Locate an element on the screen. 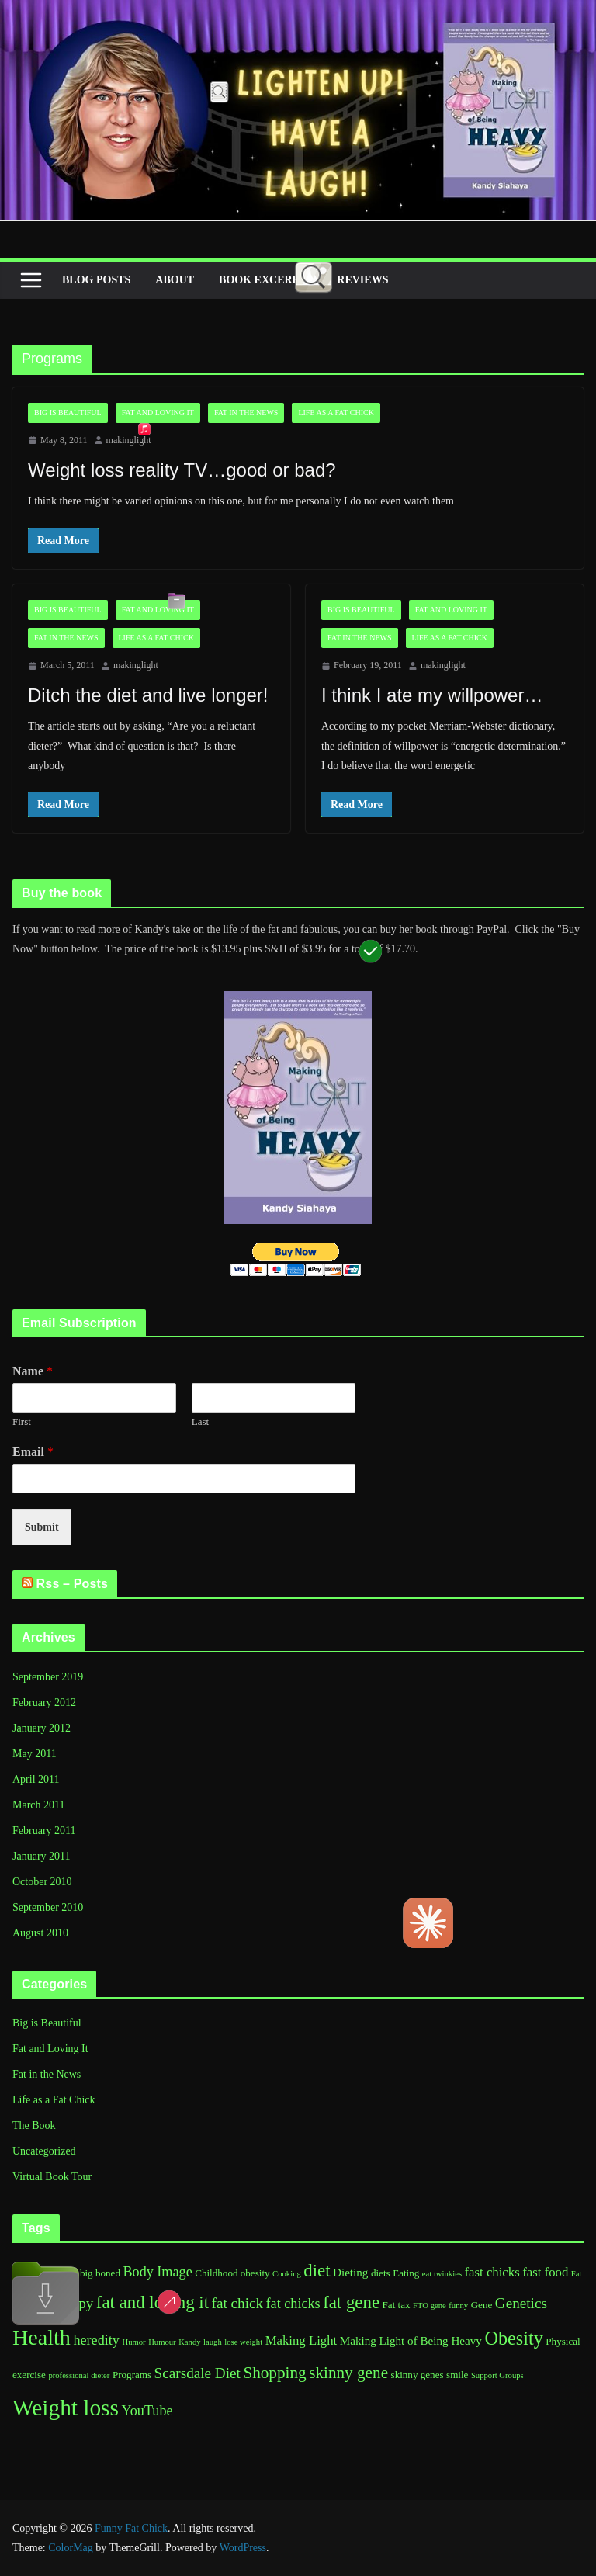  open the gnome music app is located at coordinates (144, 429).